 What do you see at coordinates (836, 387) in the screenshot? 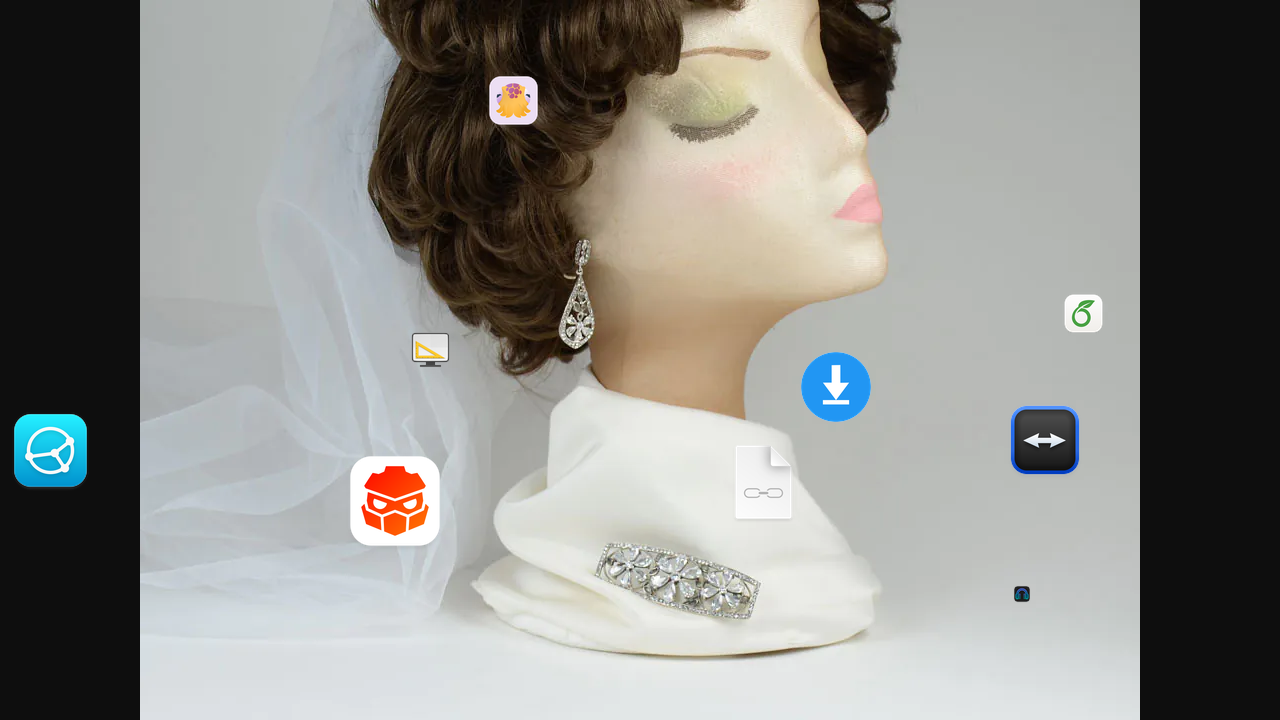
I see `indicates a downloaded or downloading file` at bounding box center [836, 387].